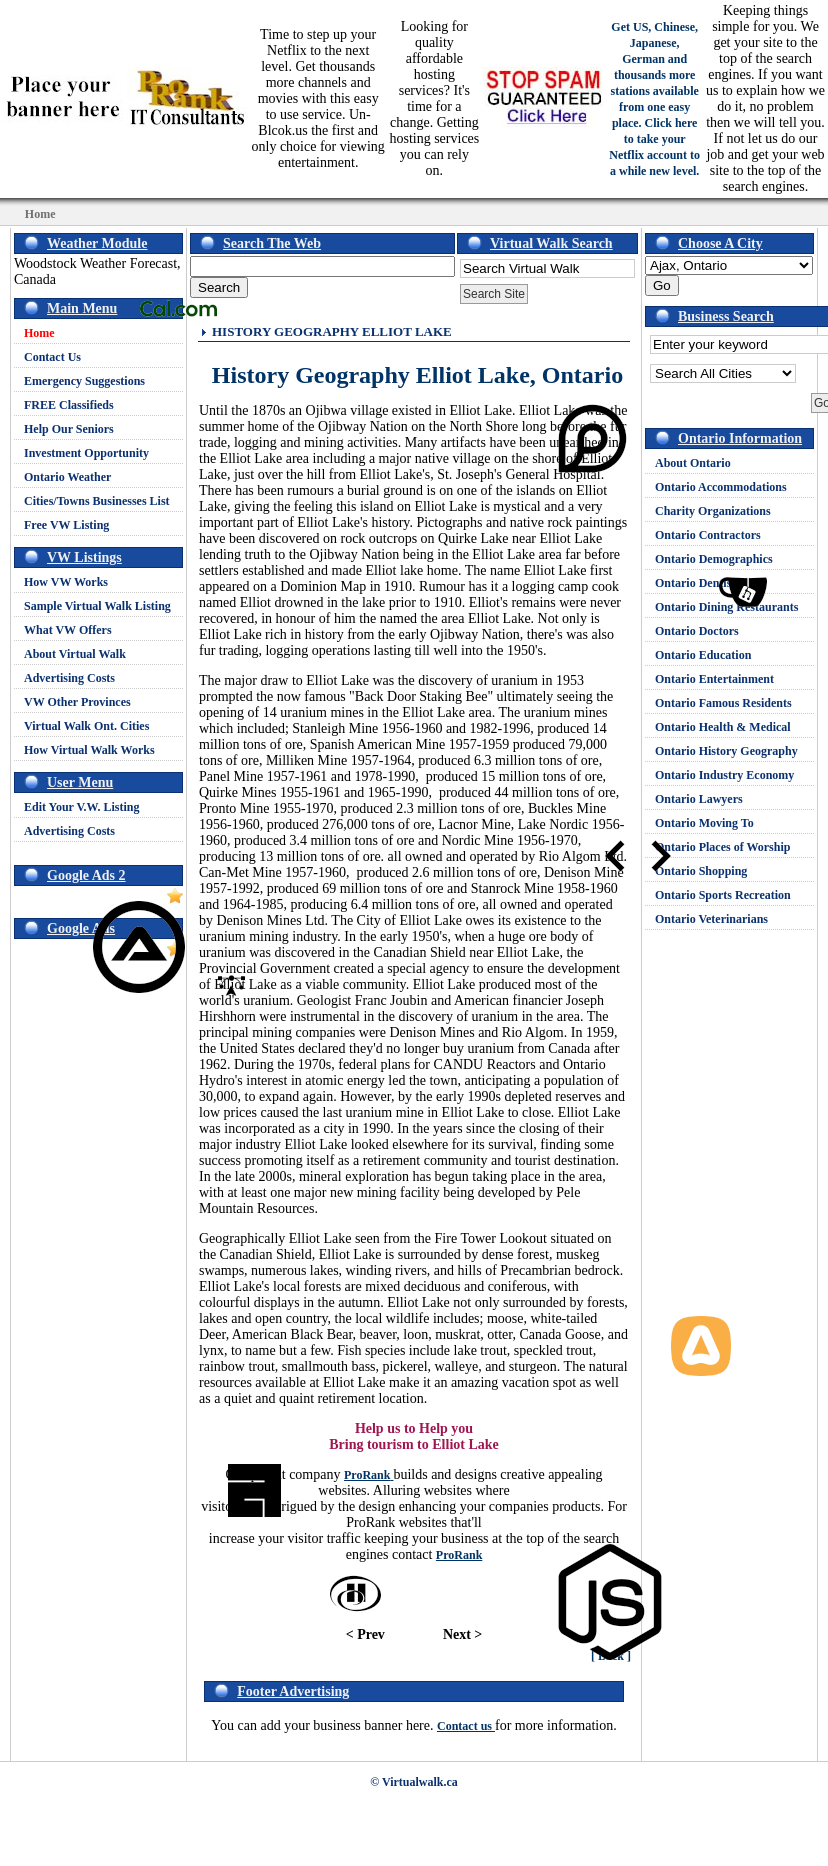  Describe the element at coordinates (743, 592) in the screenshot. I see `open gitea git repository` at that location.